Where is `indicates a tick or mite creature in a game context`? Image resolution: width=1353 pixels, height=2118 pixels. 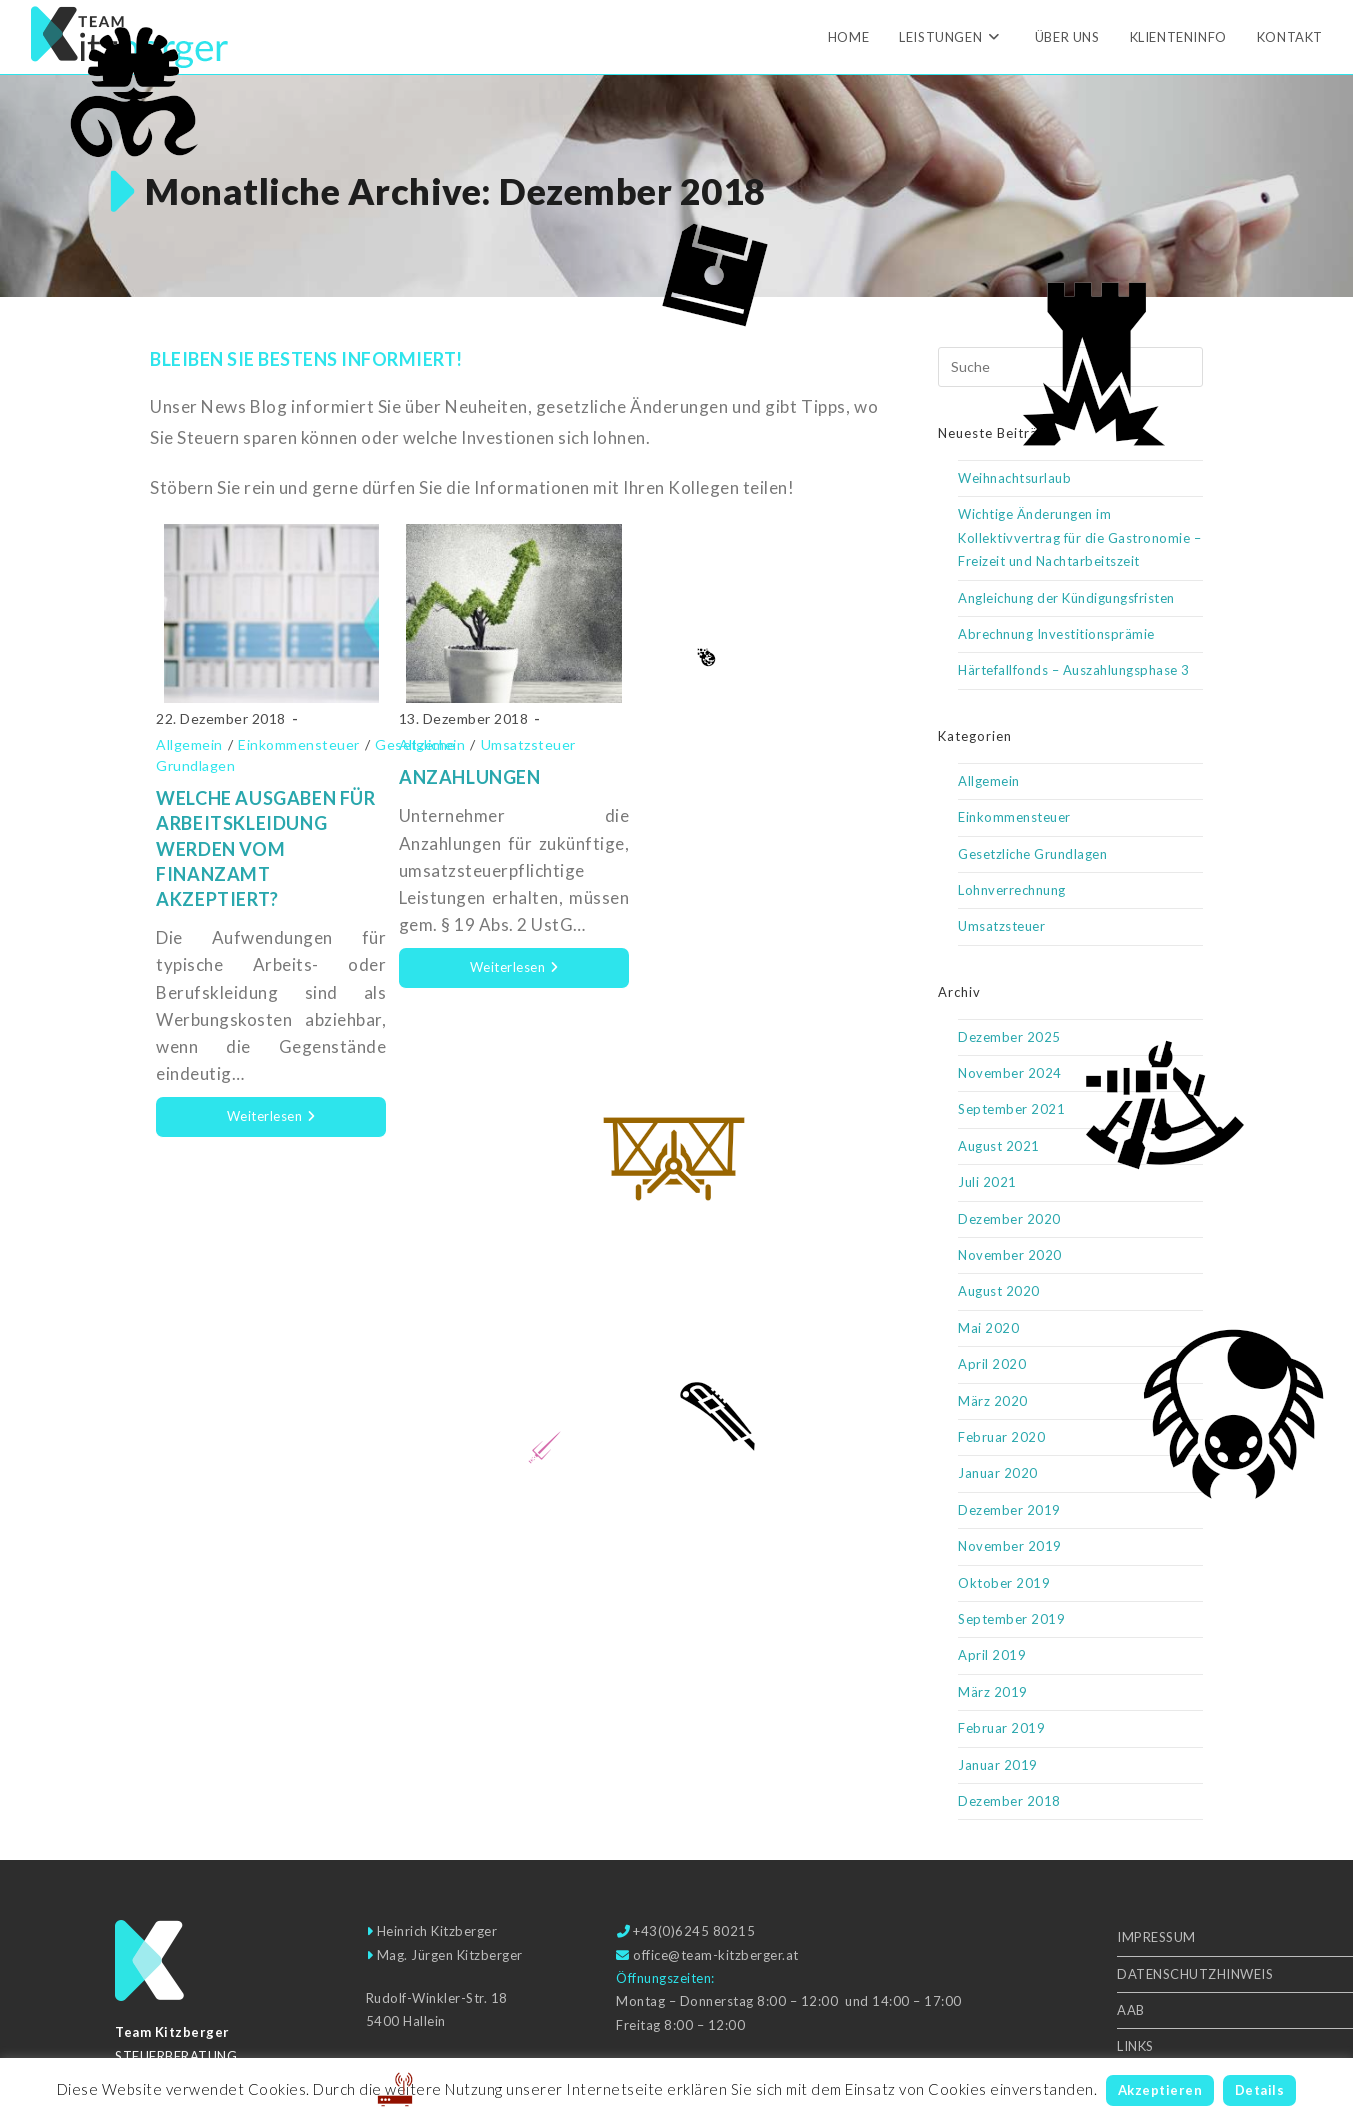
indicates a tick or mite creature in a game context is located at coordinates (1231, 1415).